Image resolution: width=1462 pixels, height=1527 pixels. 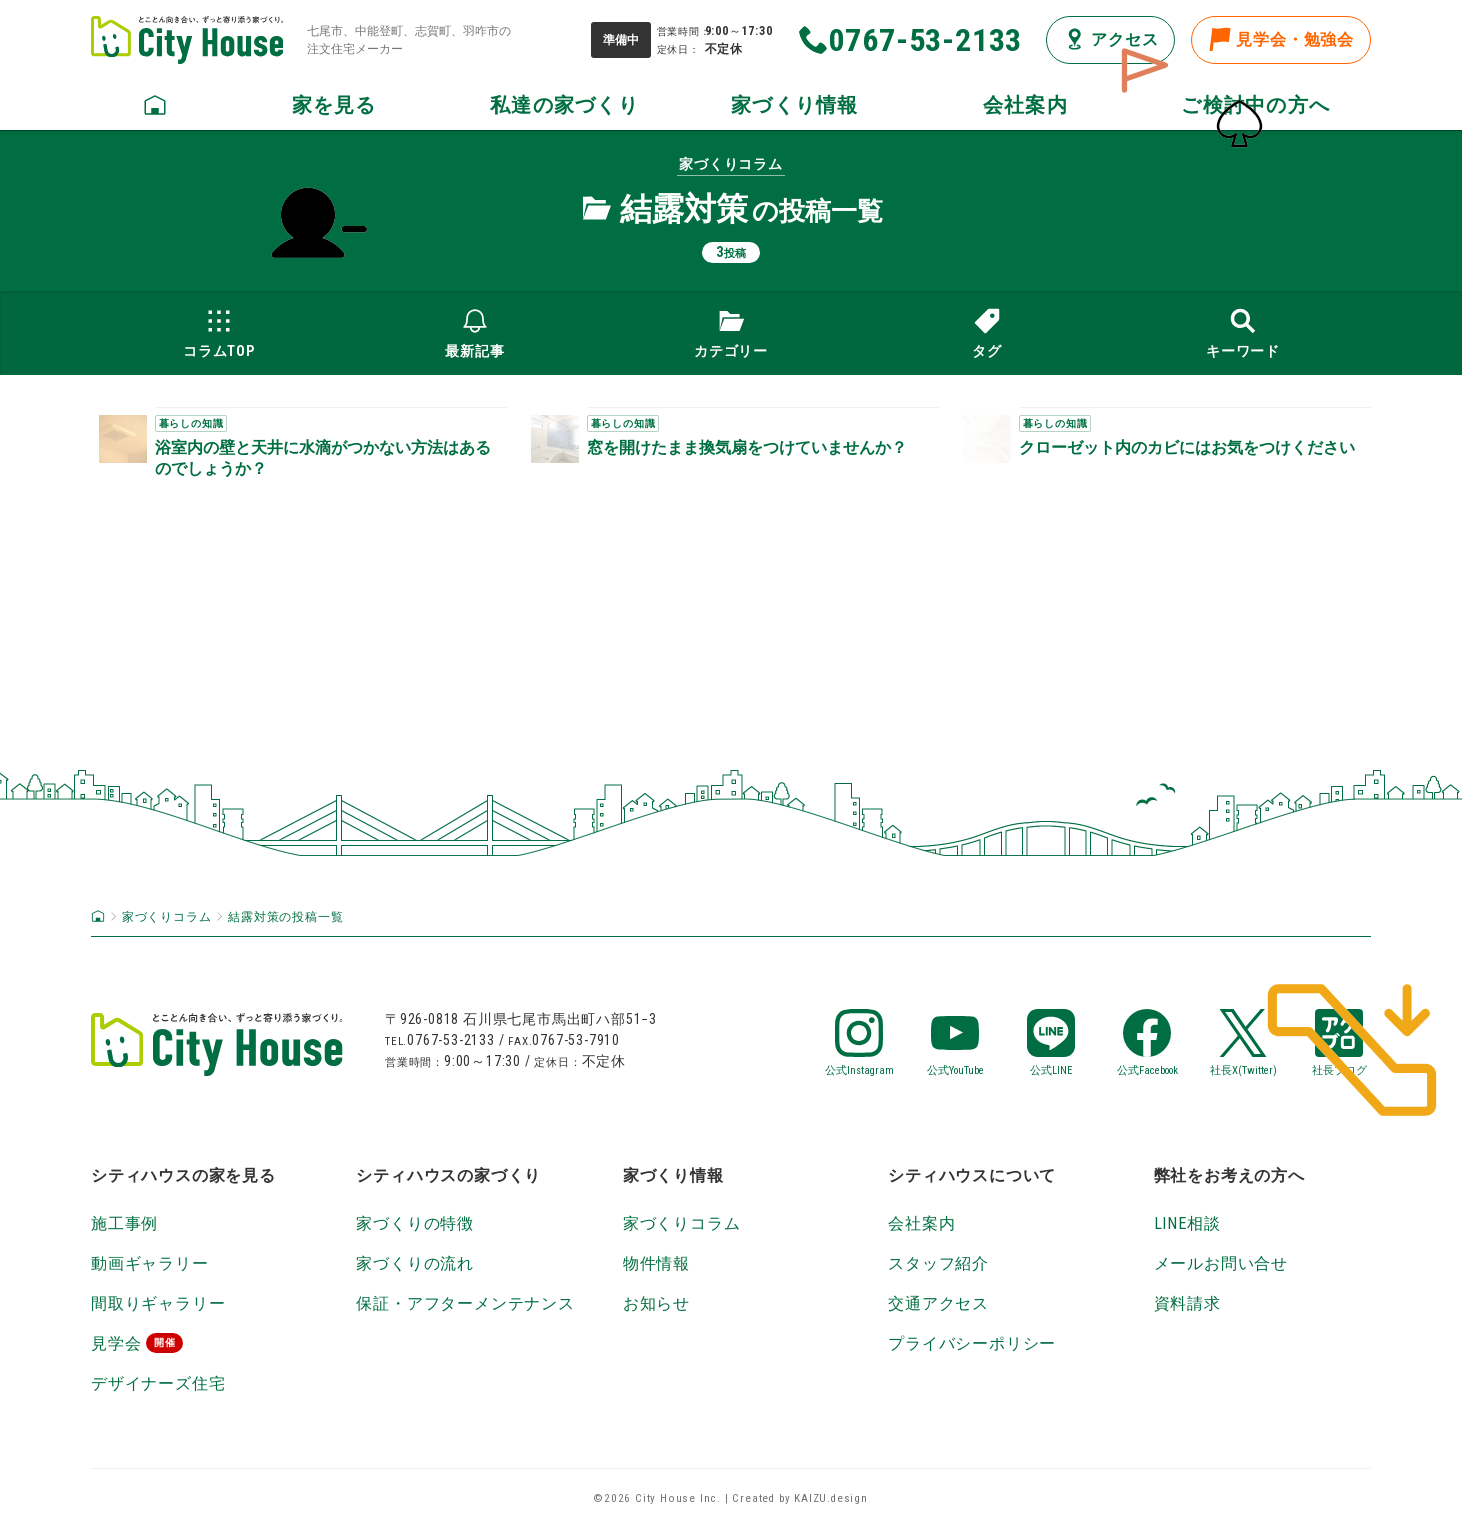 What do you see at coordinates (1140, 70) in the screenshot?
I see `flag or mark an important item` at bounding box center [1140, 70].